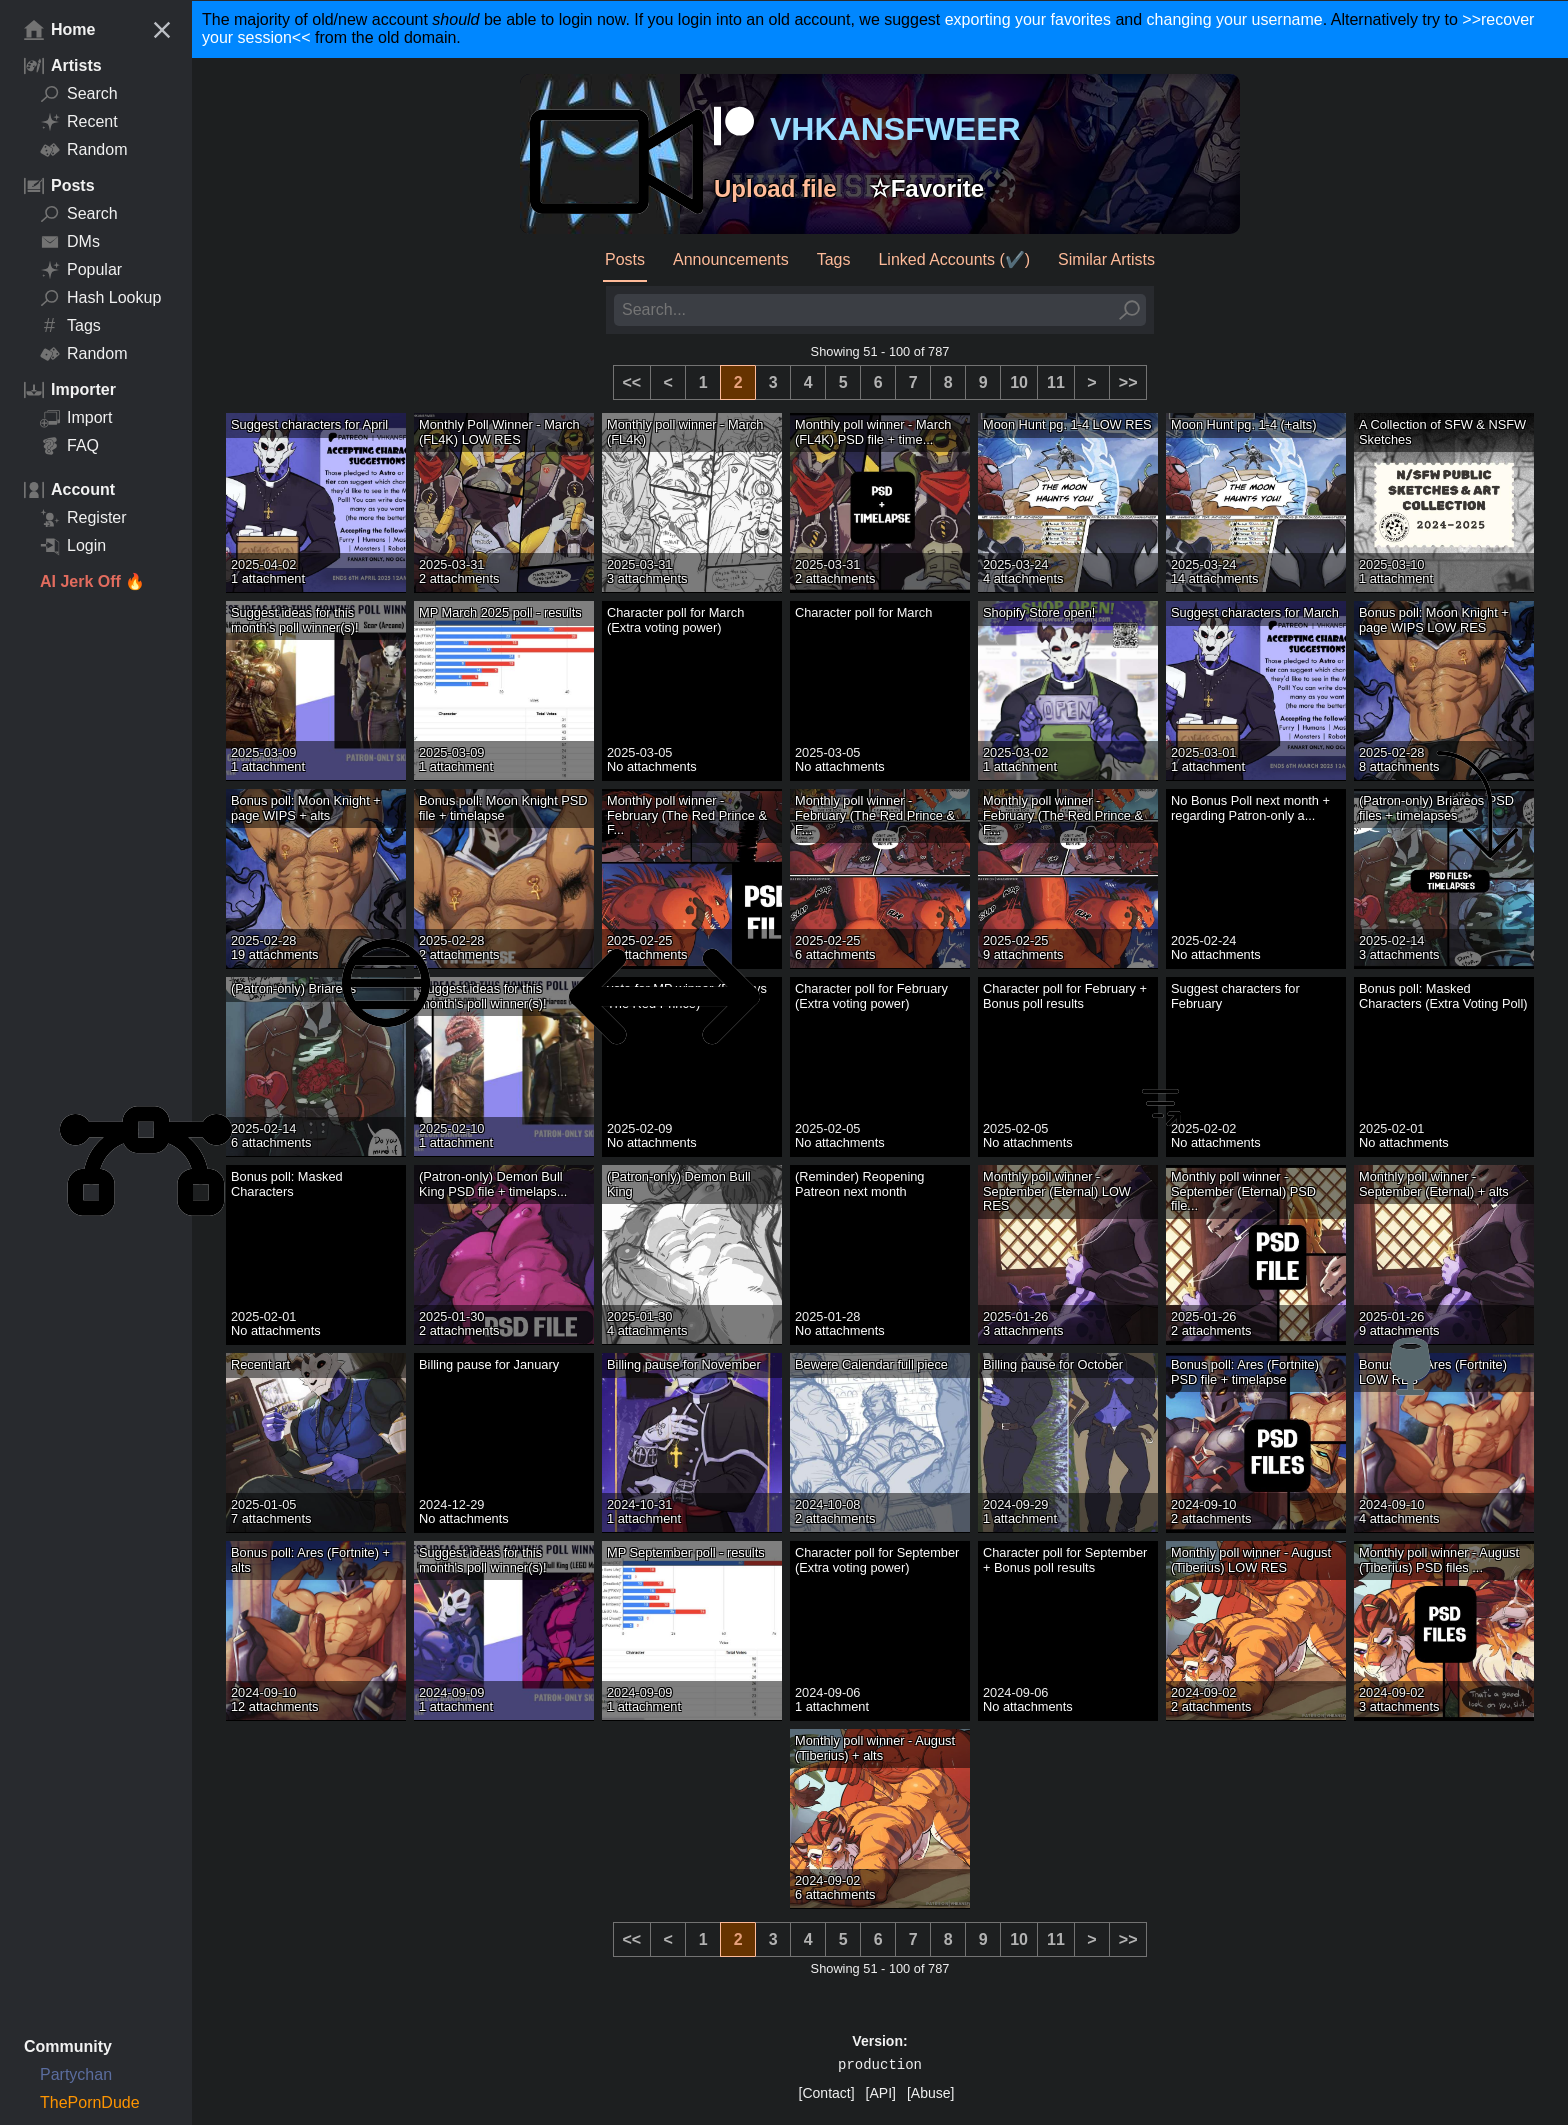 This screenshot has width=1568, height=2125. I want to click on start a video call, so click(616, 163).